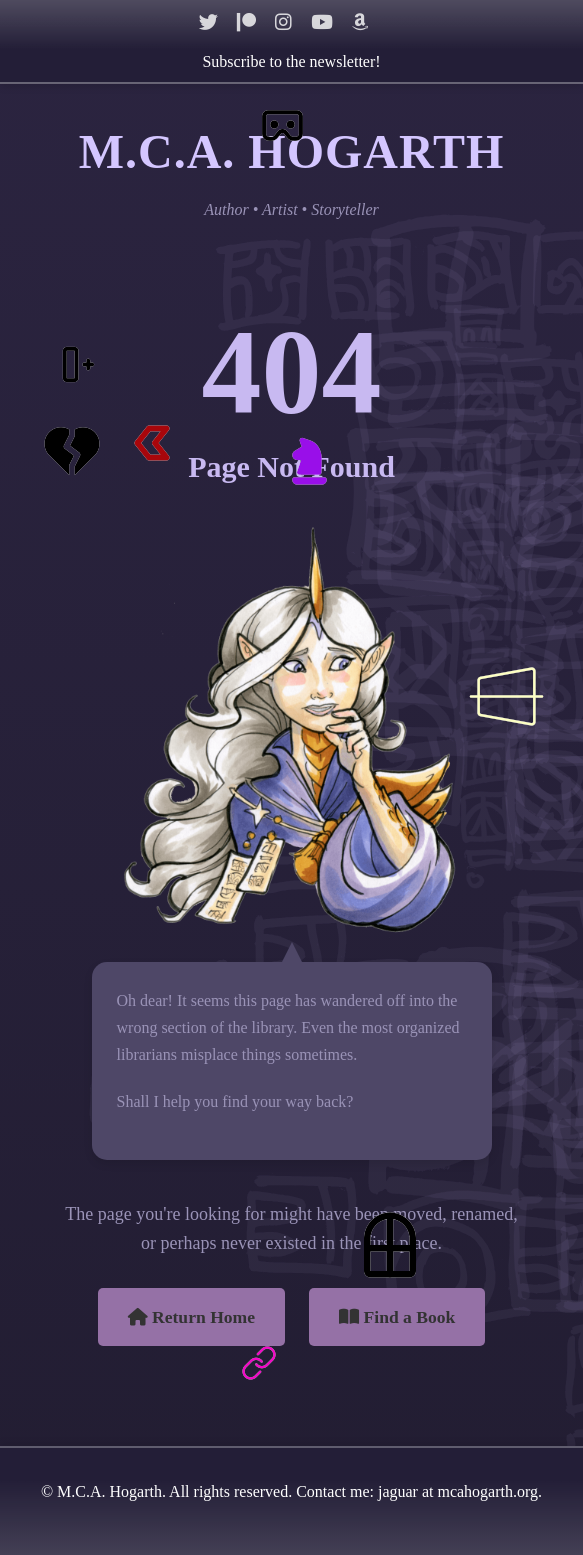  What do you see at coordinates (259, 1363) in the screenshot?
I see `copy or share a link` at bounding box center [259, 1363].